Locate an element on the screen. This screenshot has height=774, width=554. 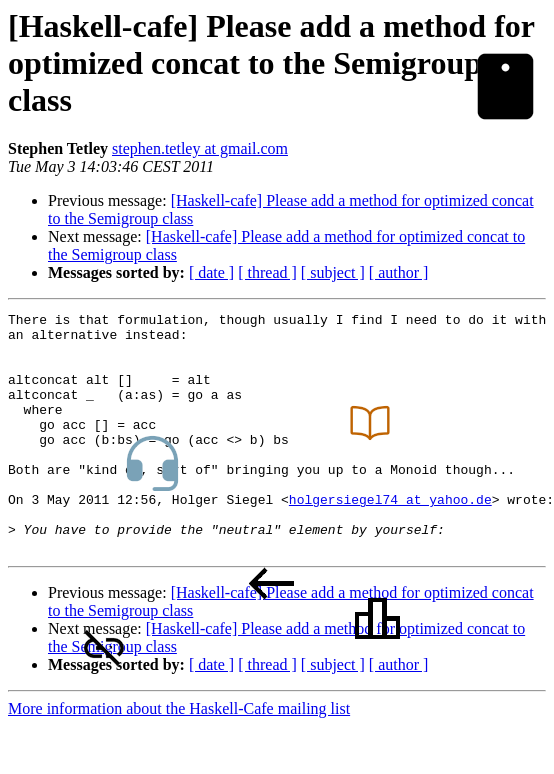
contact customer support is located at coordinates (152, 461).